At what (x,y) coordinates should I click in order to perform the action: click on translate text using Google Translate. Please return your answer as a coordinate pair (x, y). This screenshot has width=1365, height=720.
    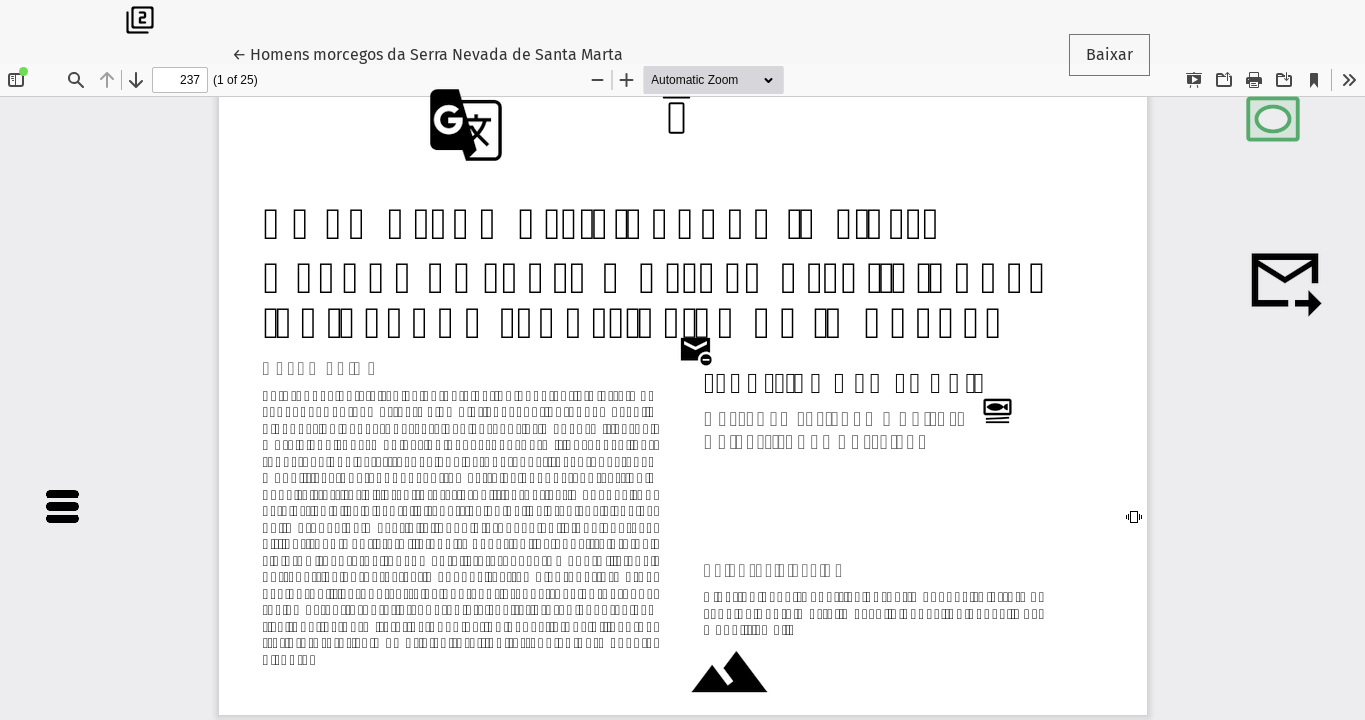
    Looking at the image, I should click on (466, 125).